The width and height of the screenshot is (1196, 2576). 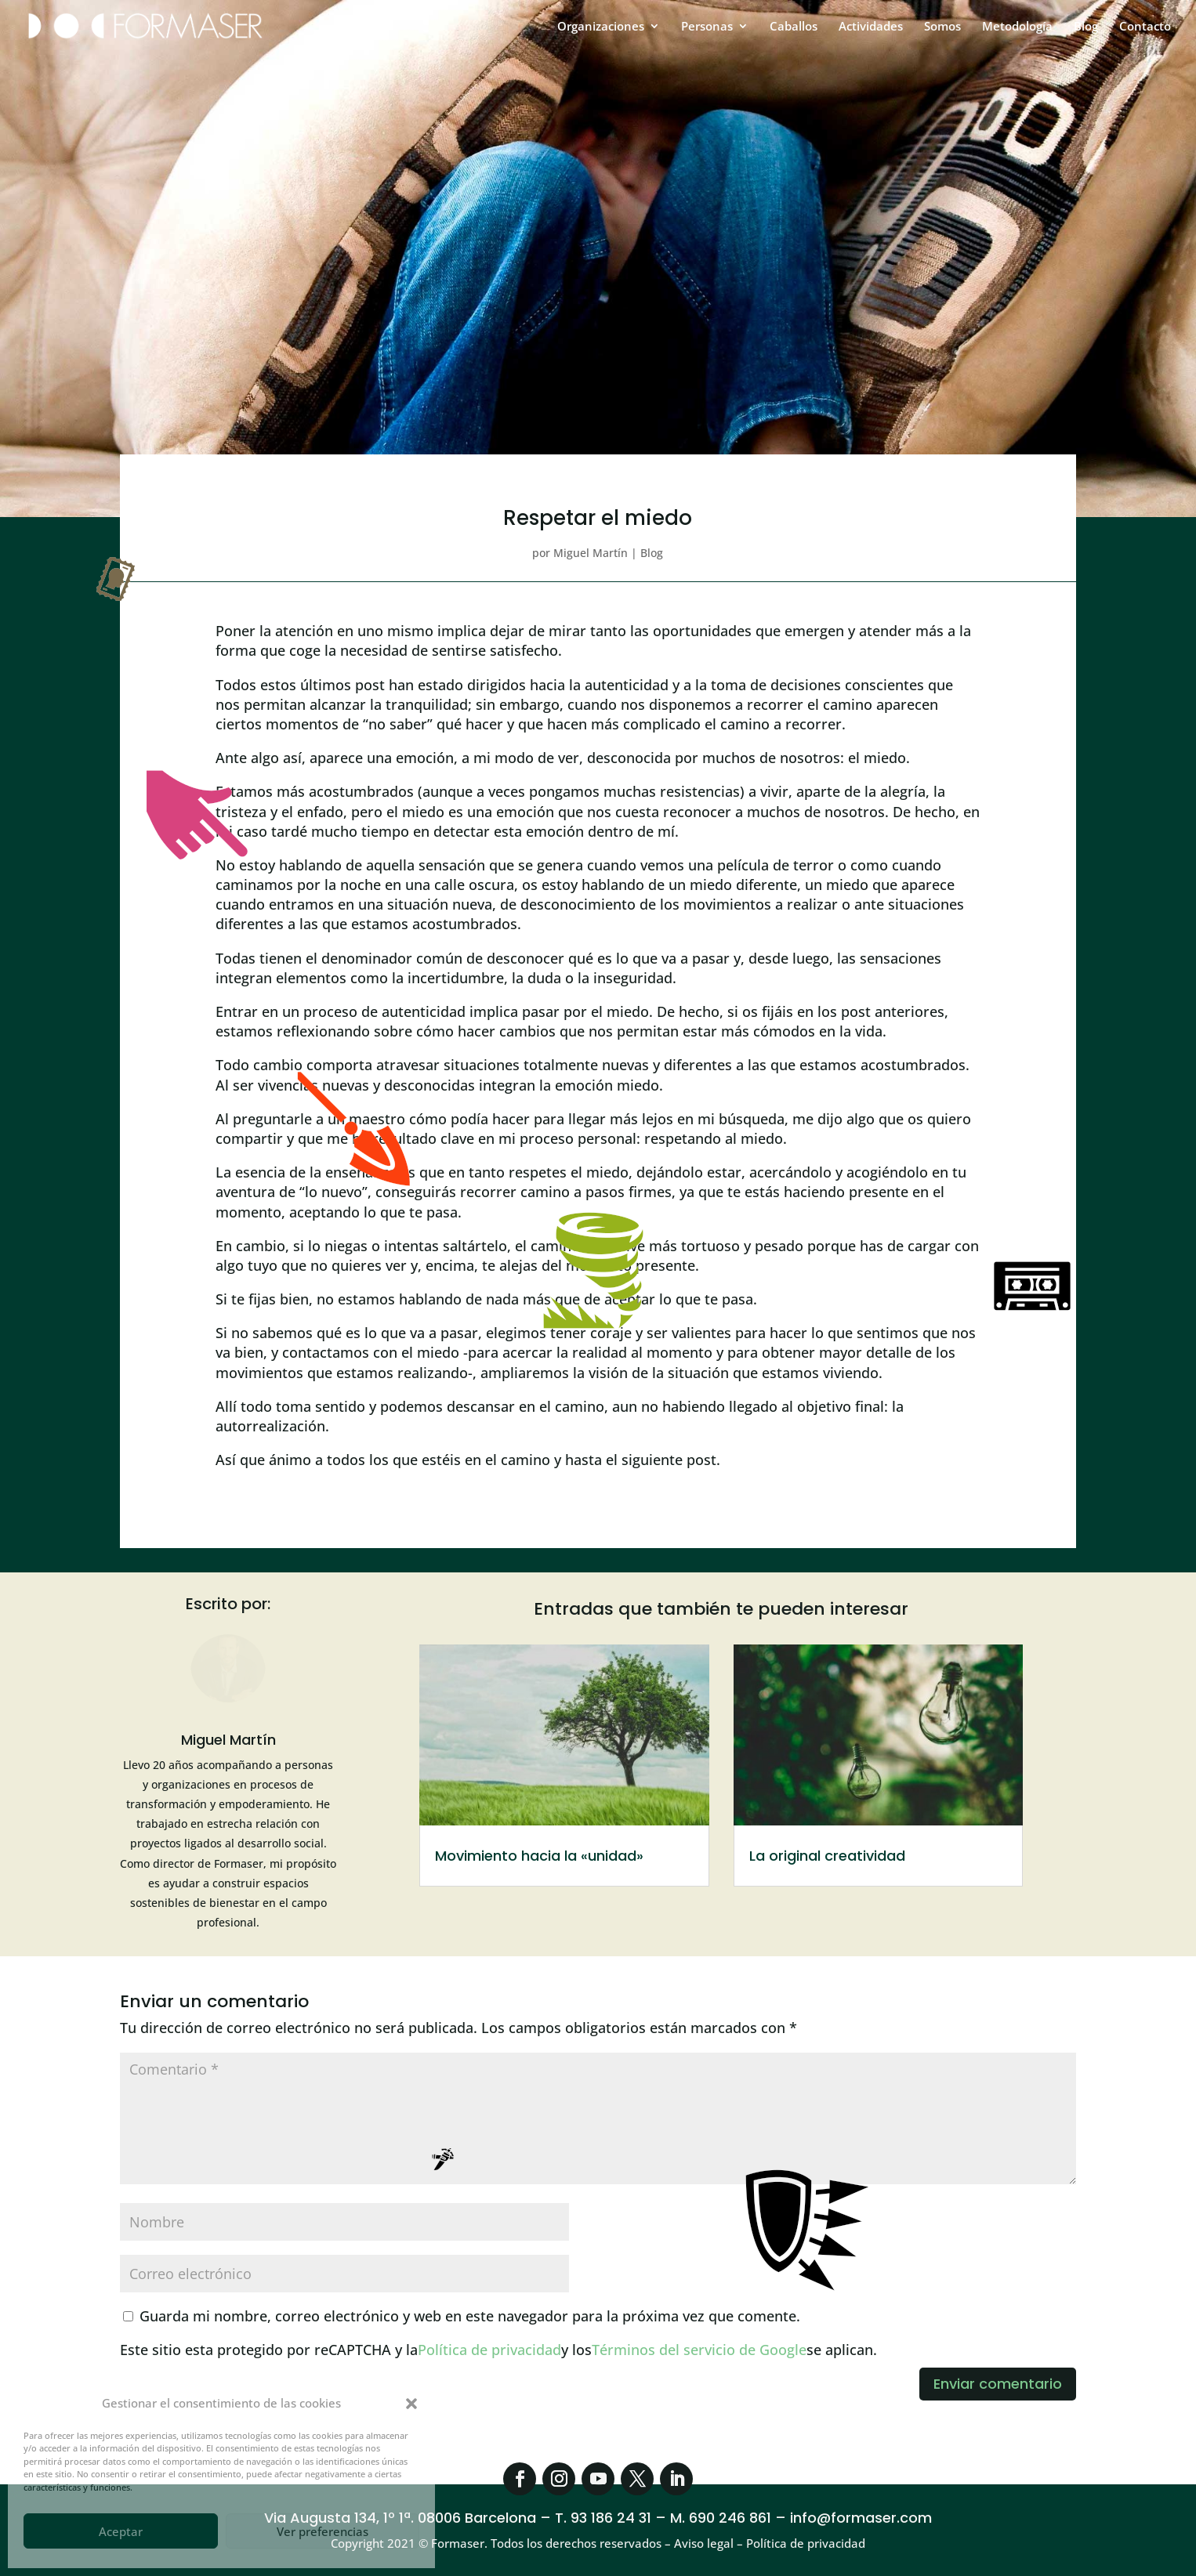 What do you see at coordinates (601, 1270) in the screenshot?
I see `indicates severe weather alert or tornado warning` at bounding box center [601, 1270].